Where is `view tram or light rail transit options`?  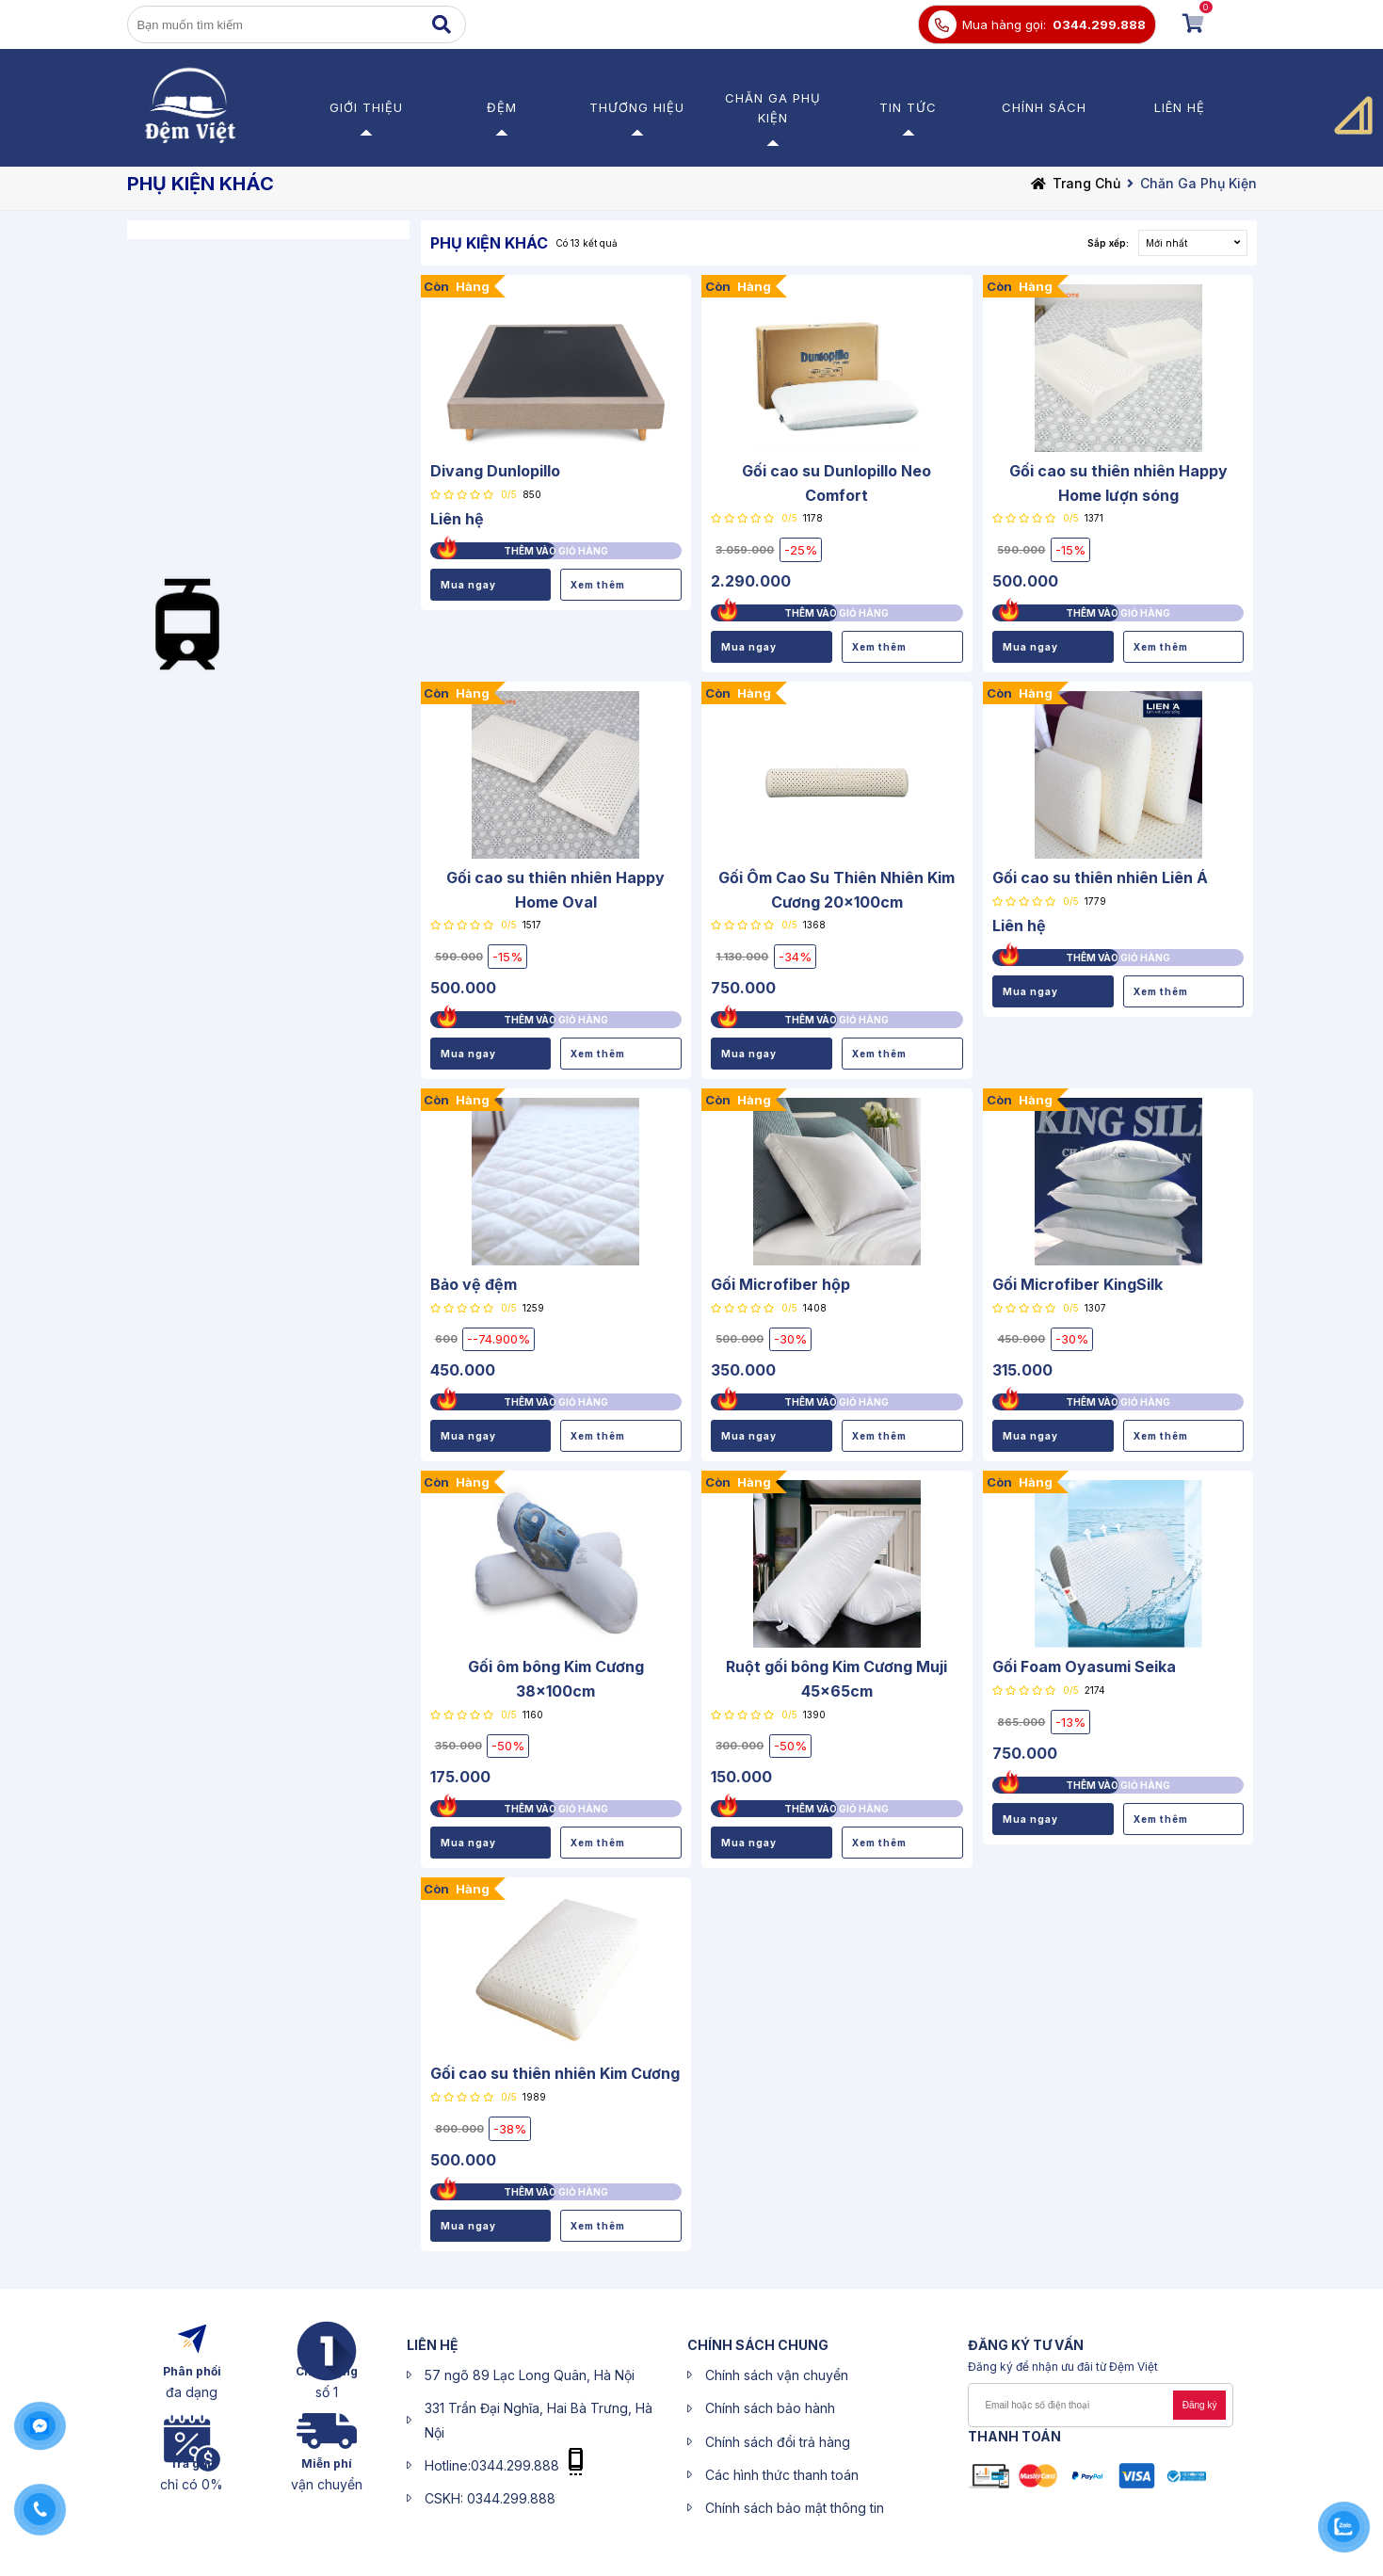 view tram or light rail transit options is located at coordinates (187, 624).